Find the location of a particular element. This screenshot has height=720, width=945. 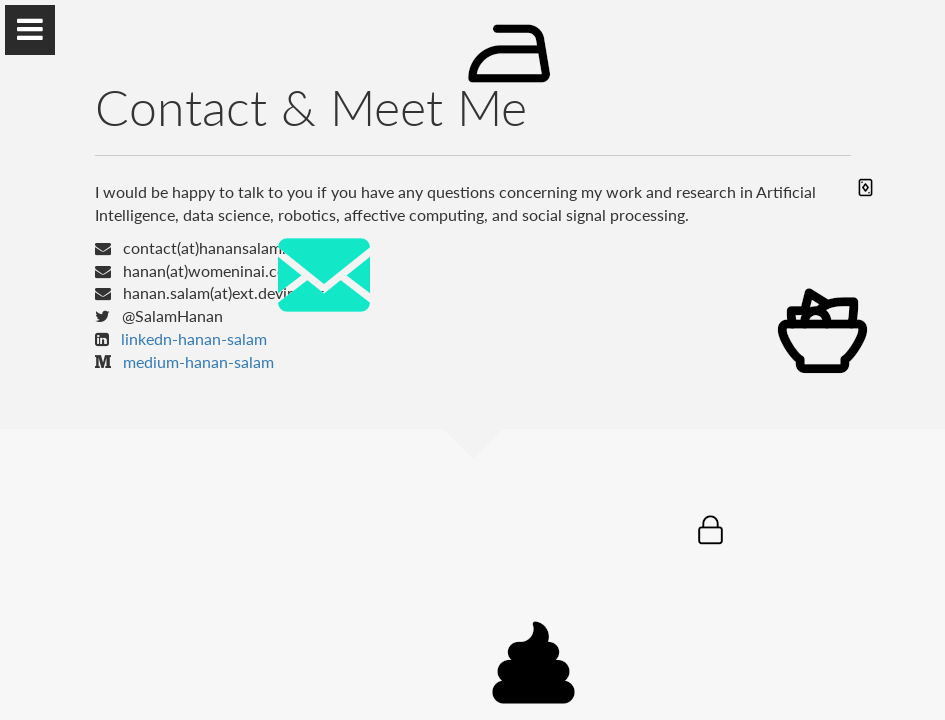

open your inbox is located at coordinates (324, 275).